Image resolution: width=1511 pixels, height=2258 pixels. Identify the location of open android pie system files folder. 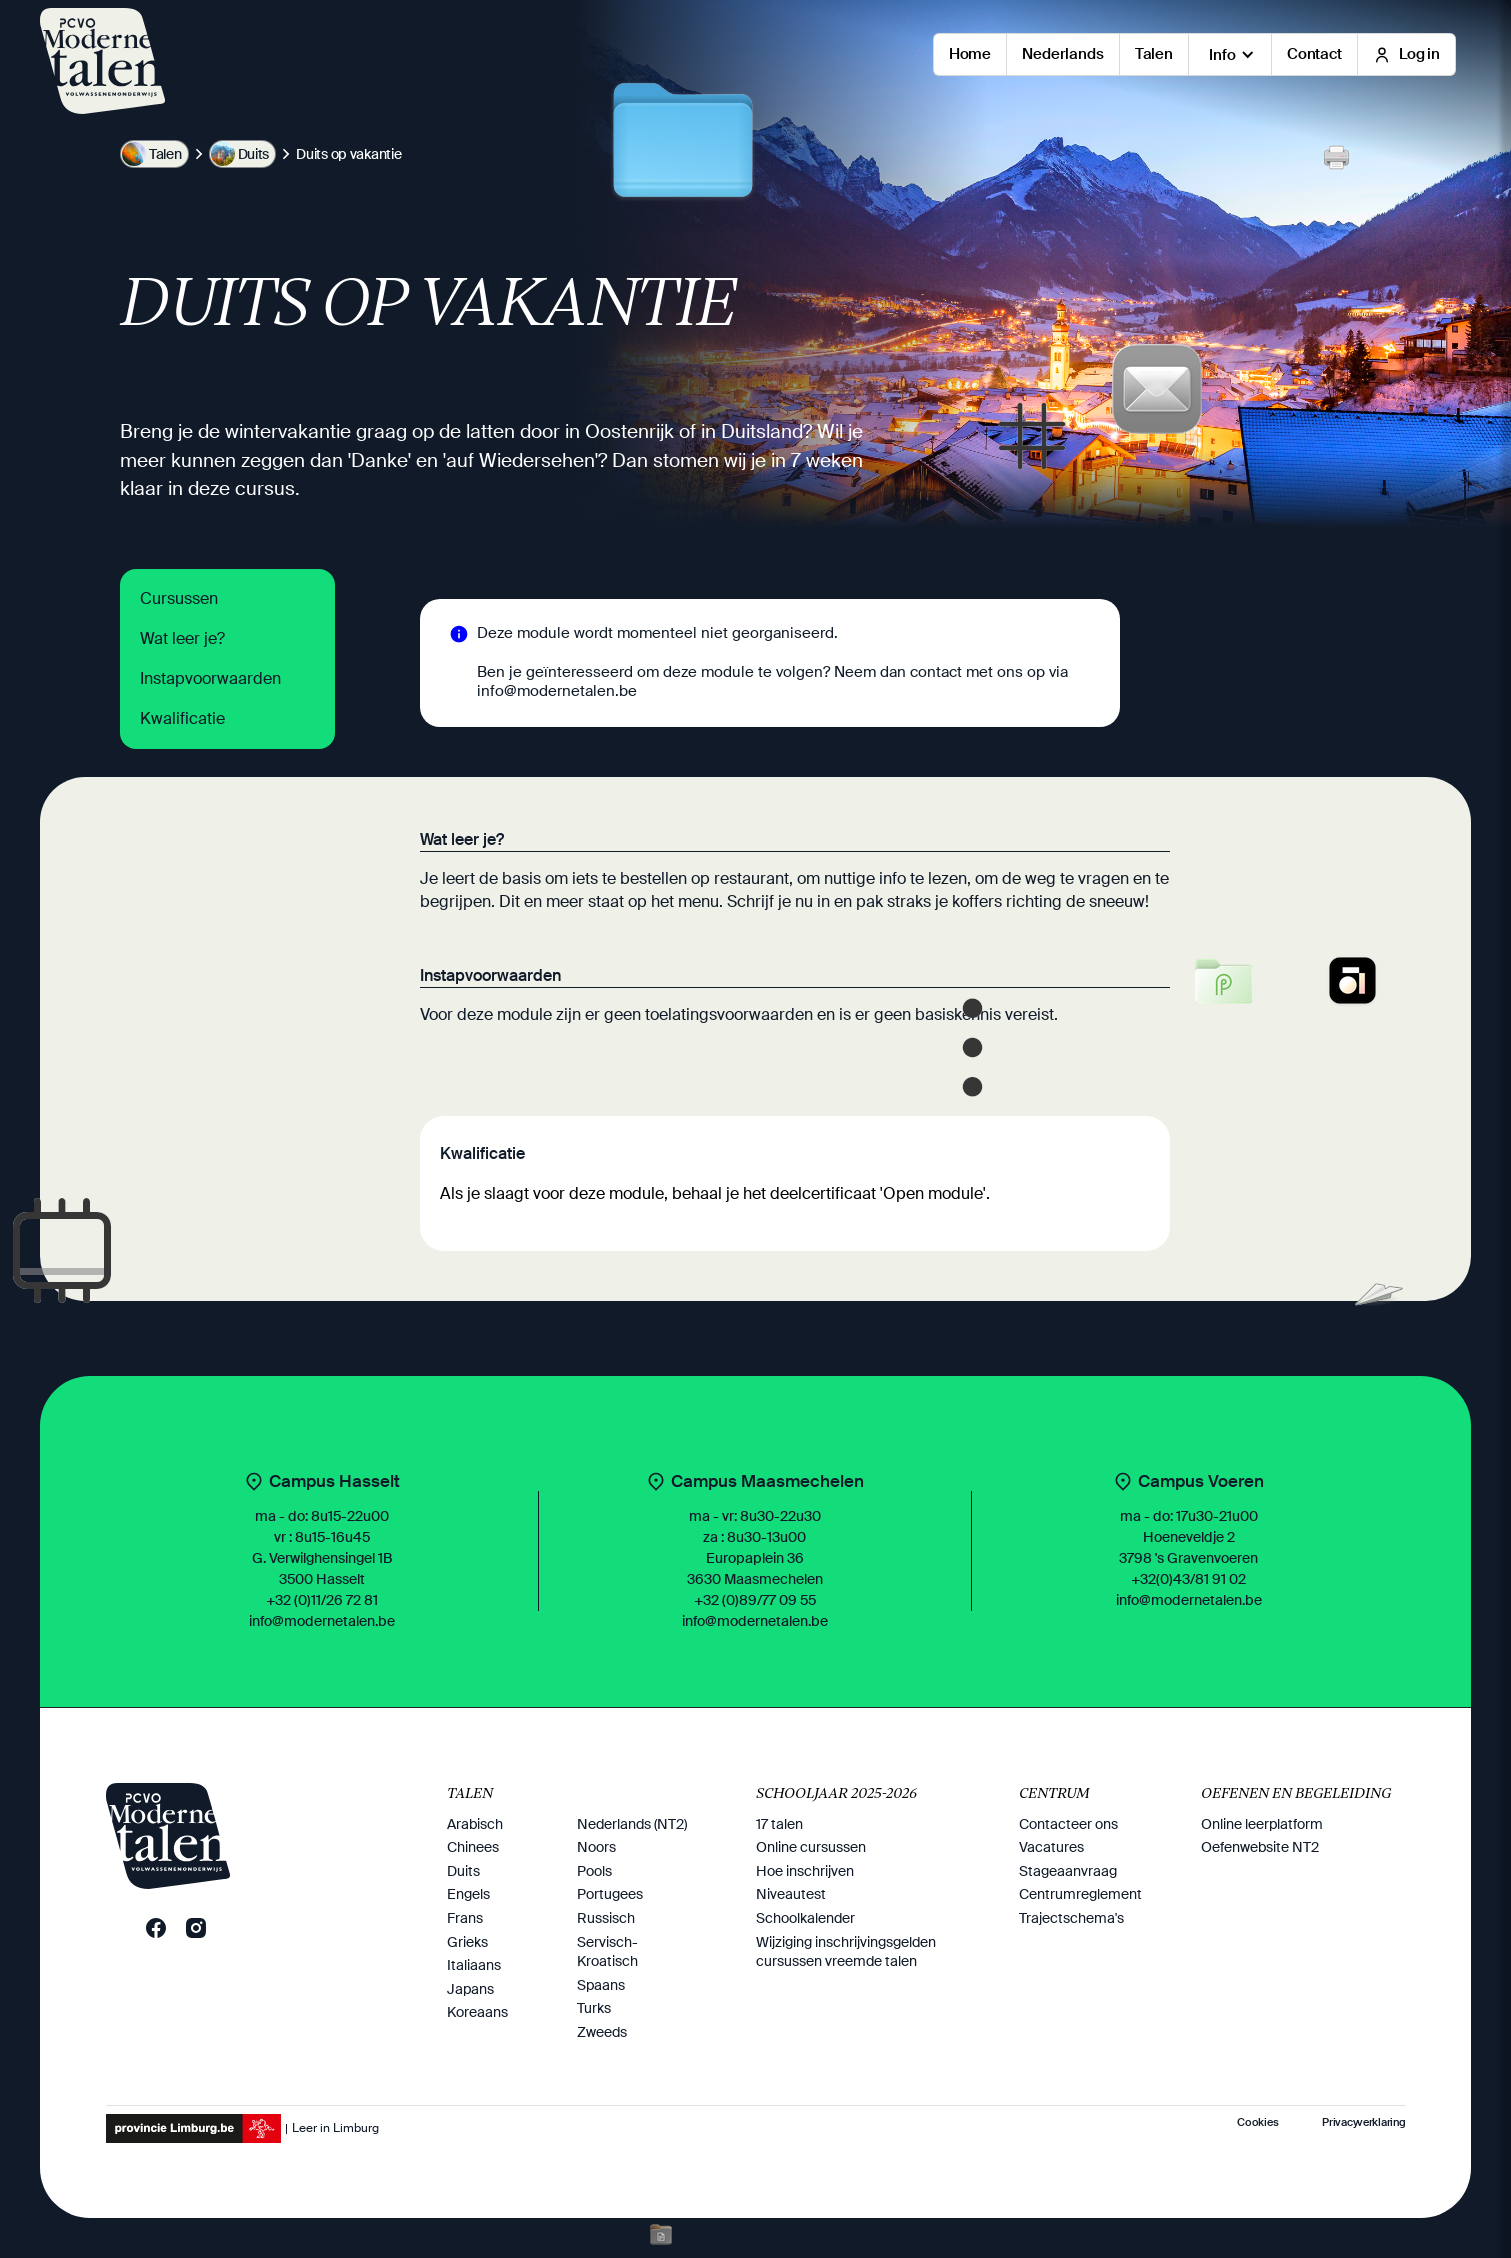
(1223, 982).